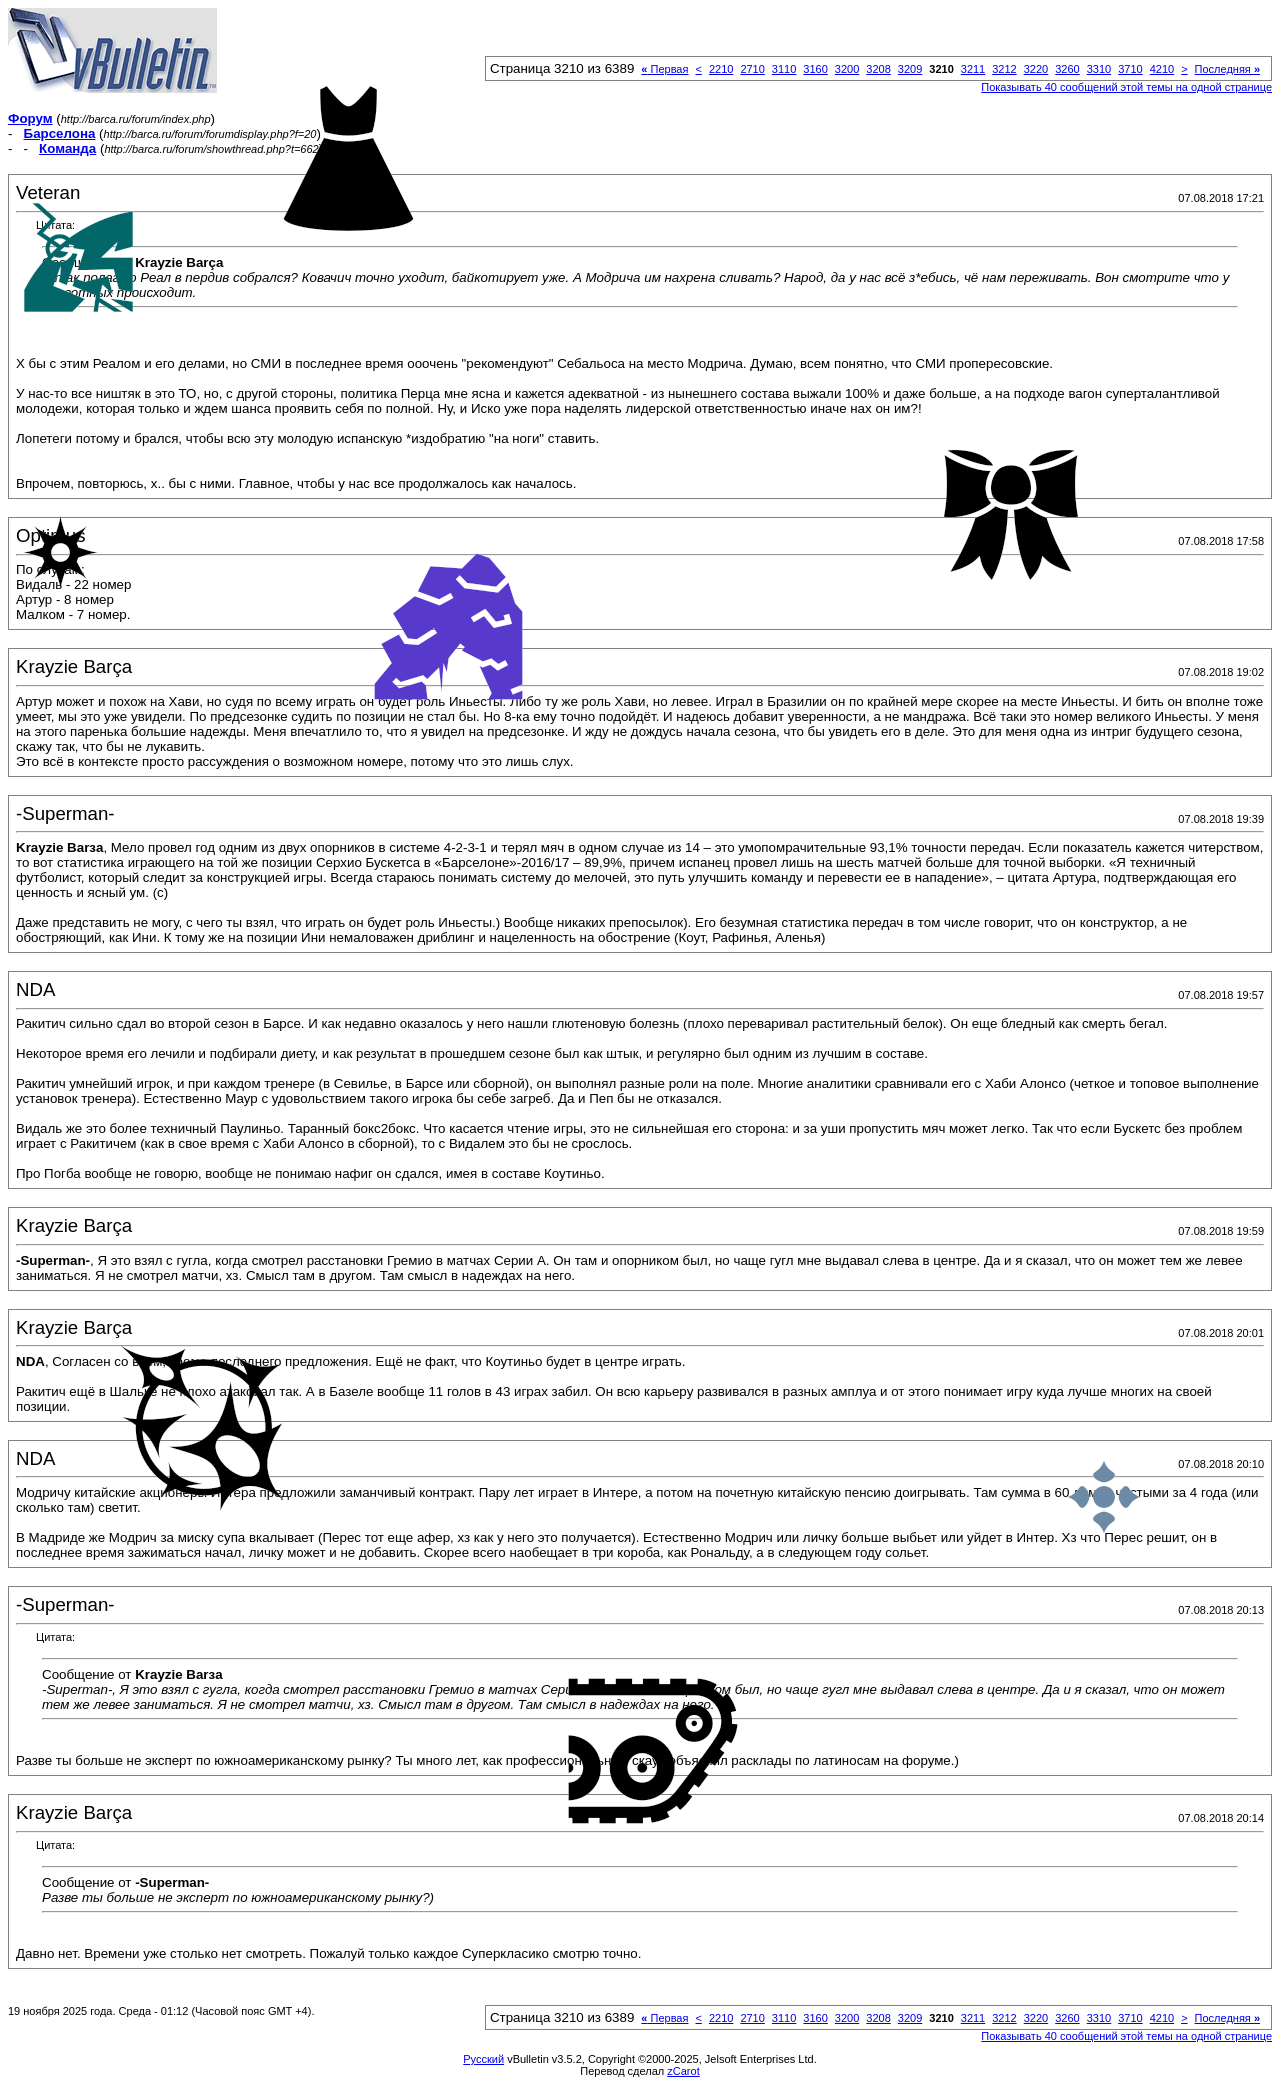  Describe the element at coordinates (1104, 1497) in the screenshot. I see `indicates luck or chance-based game mechanic` at that location.